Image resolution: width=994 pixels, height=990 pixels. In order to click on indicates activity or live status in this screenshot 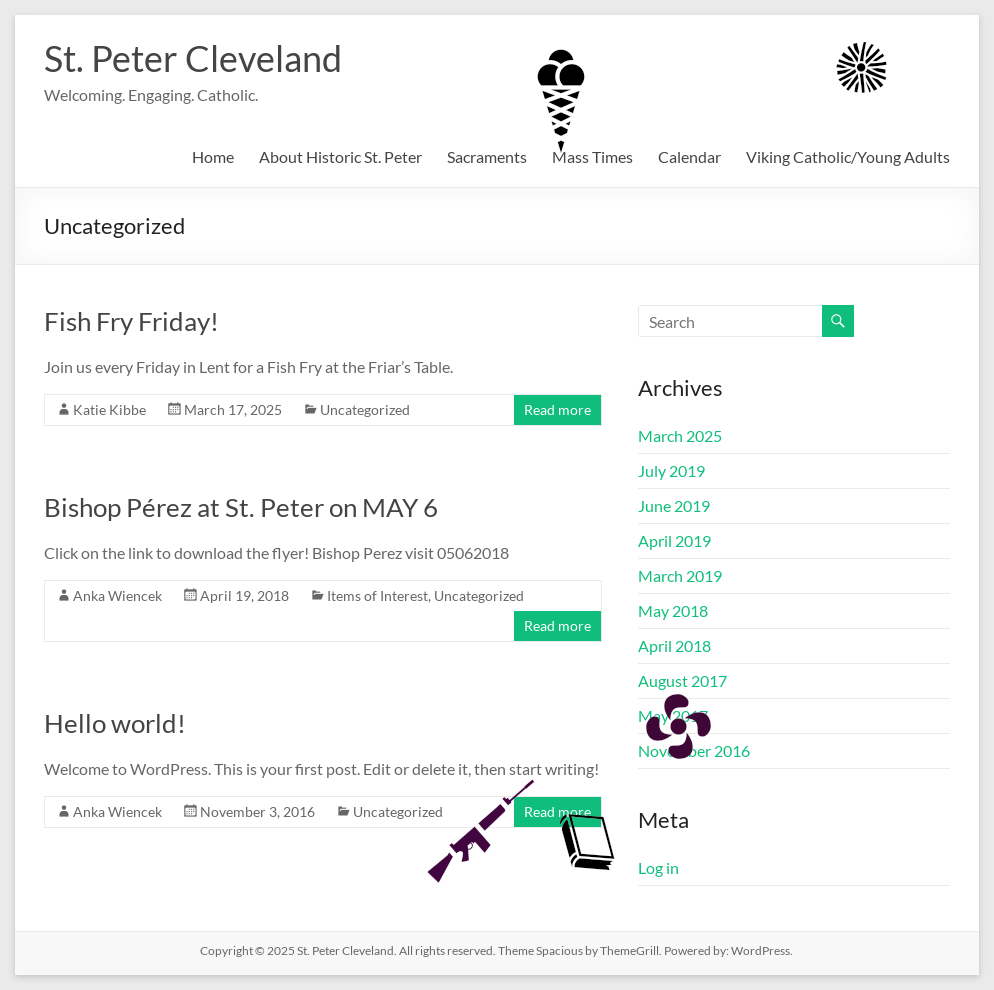, I will do `click(678, 726)`.